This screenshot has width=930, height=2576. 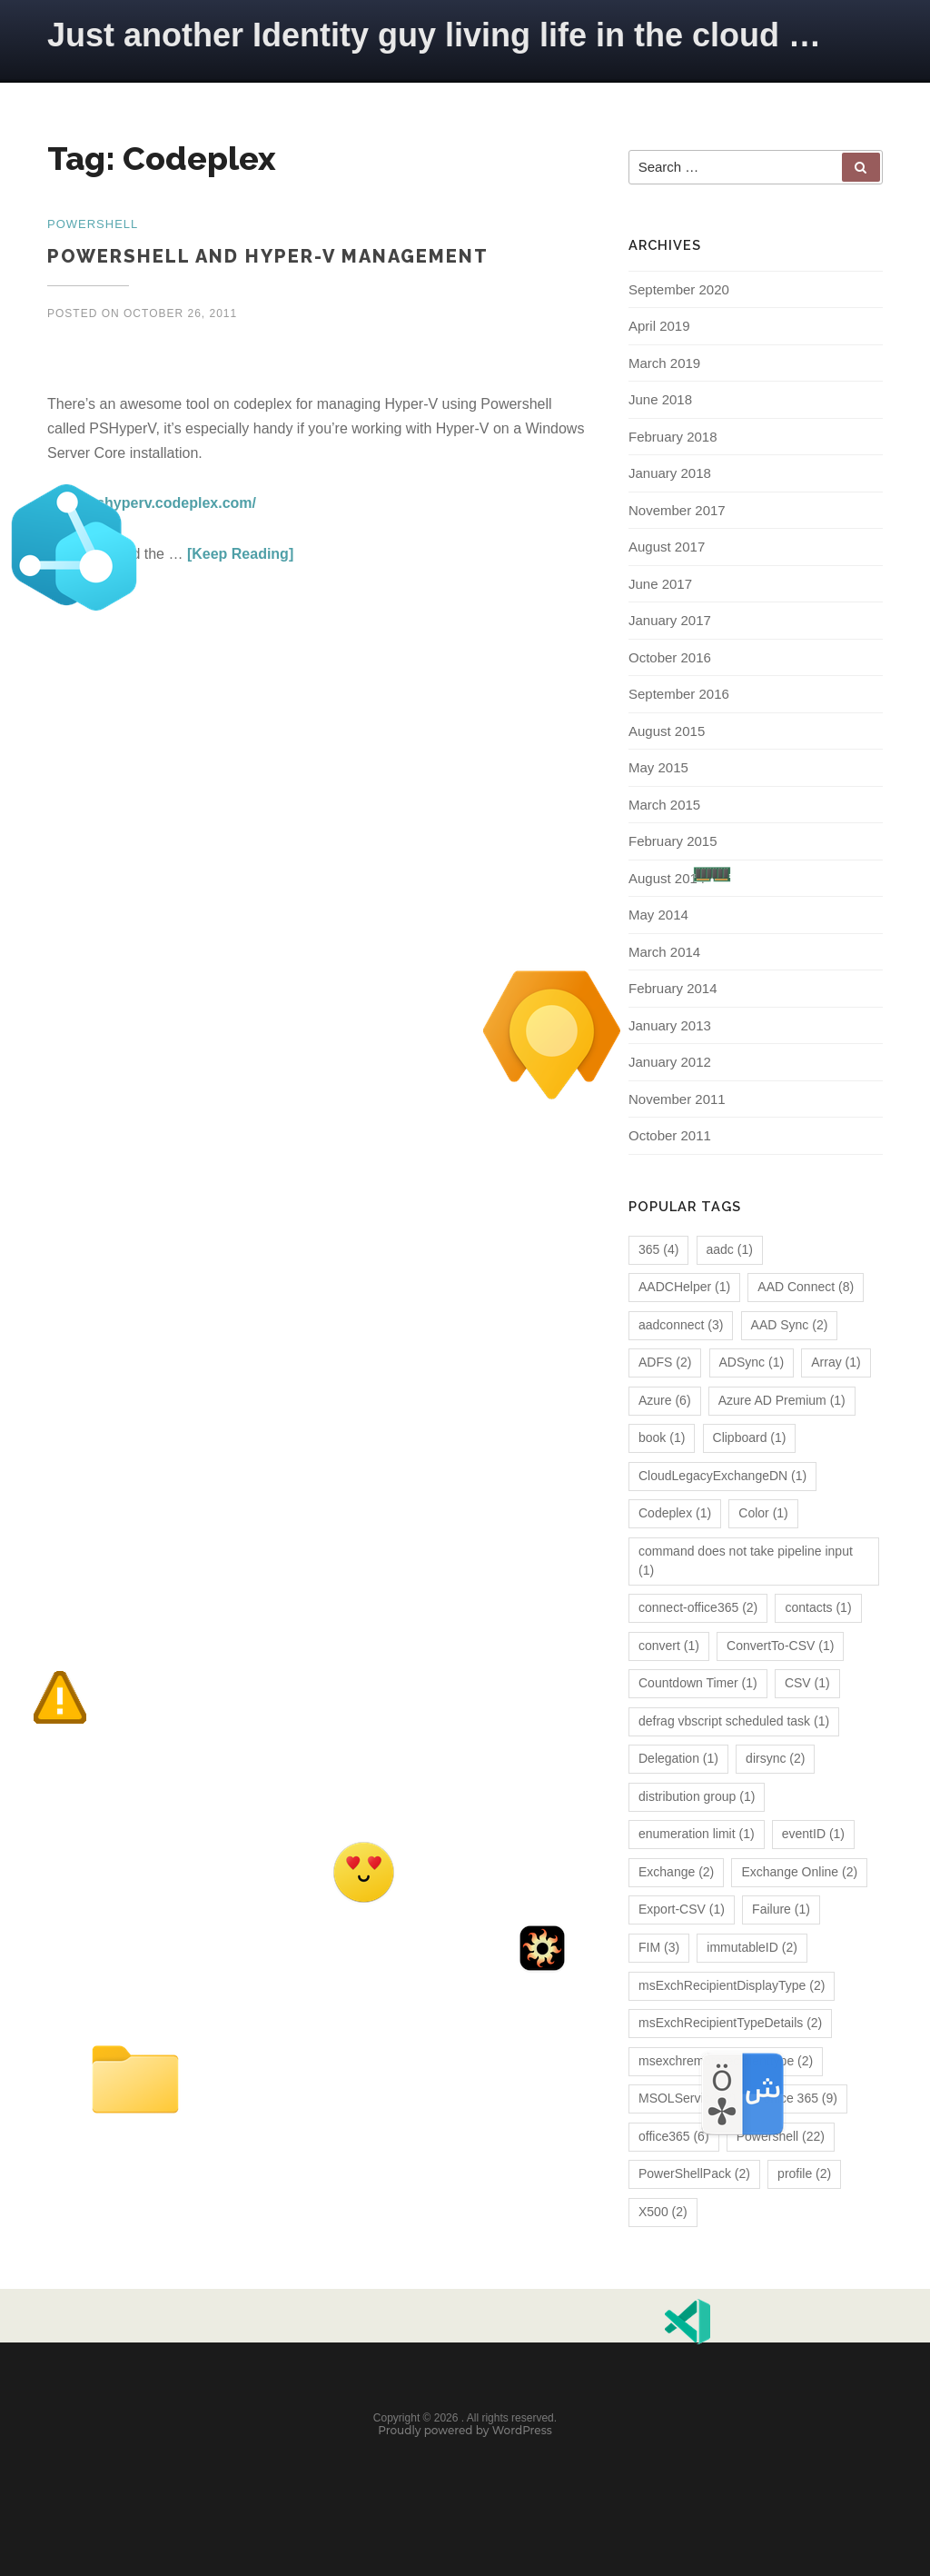 I want to click on open the Socialize social networking app, so click(x=363, y=1872).